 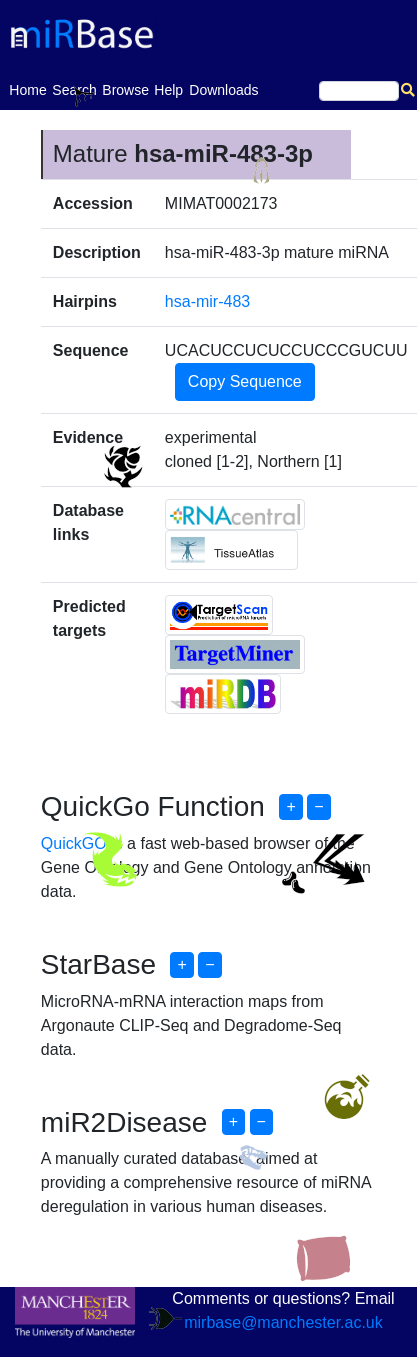 What do you see at coordinates (338, 859) in the screenshot?
I see `redirect or reroute an action` at bounding box center [338, 859].